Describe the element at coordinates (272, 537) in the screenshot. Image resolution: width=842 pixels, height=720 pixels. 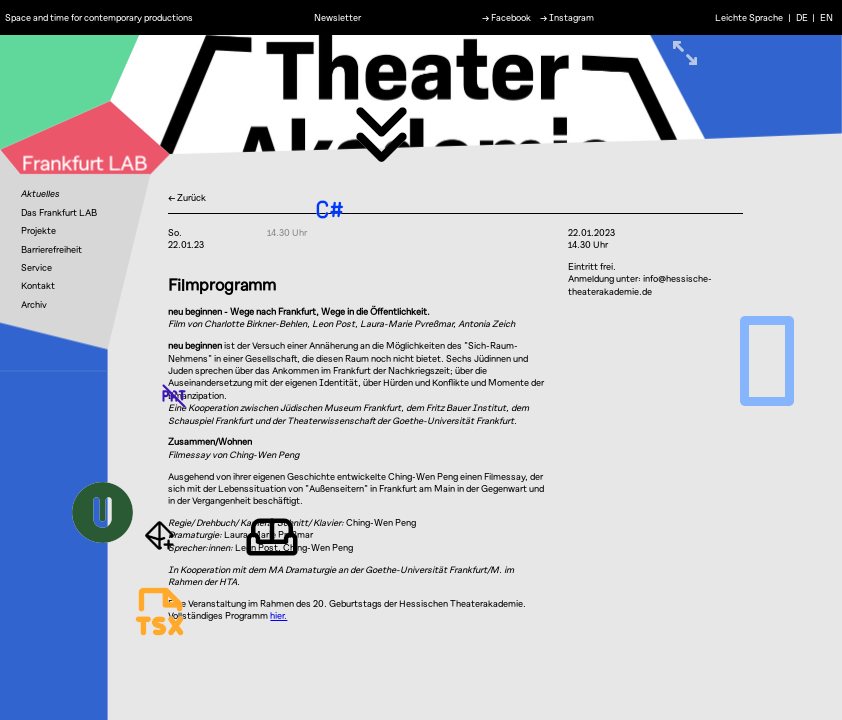
I see `browse furniture or home decor items` at that location.